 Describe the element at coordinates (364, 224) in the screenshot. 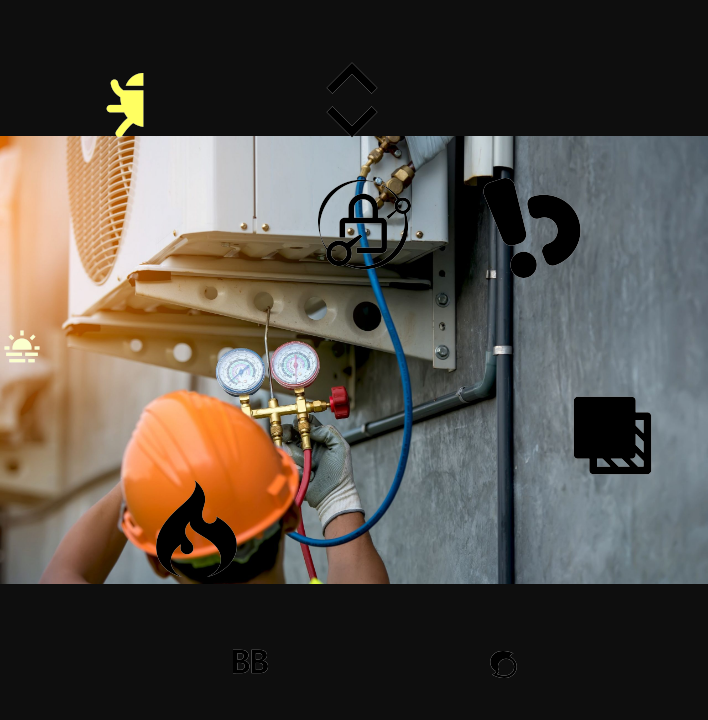

I see `caddy web server logo` at that location.